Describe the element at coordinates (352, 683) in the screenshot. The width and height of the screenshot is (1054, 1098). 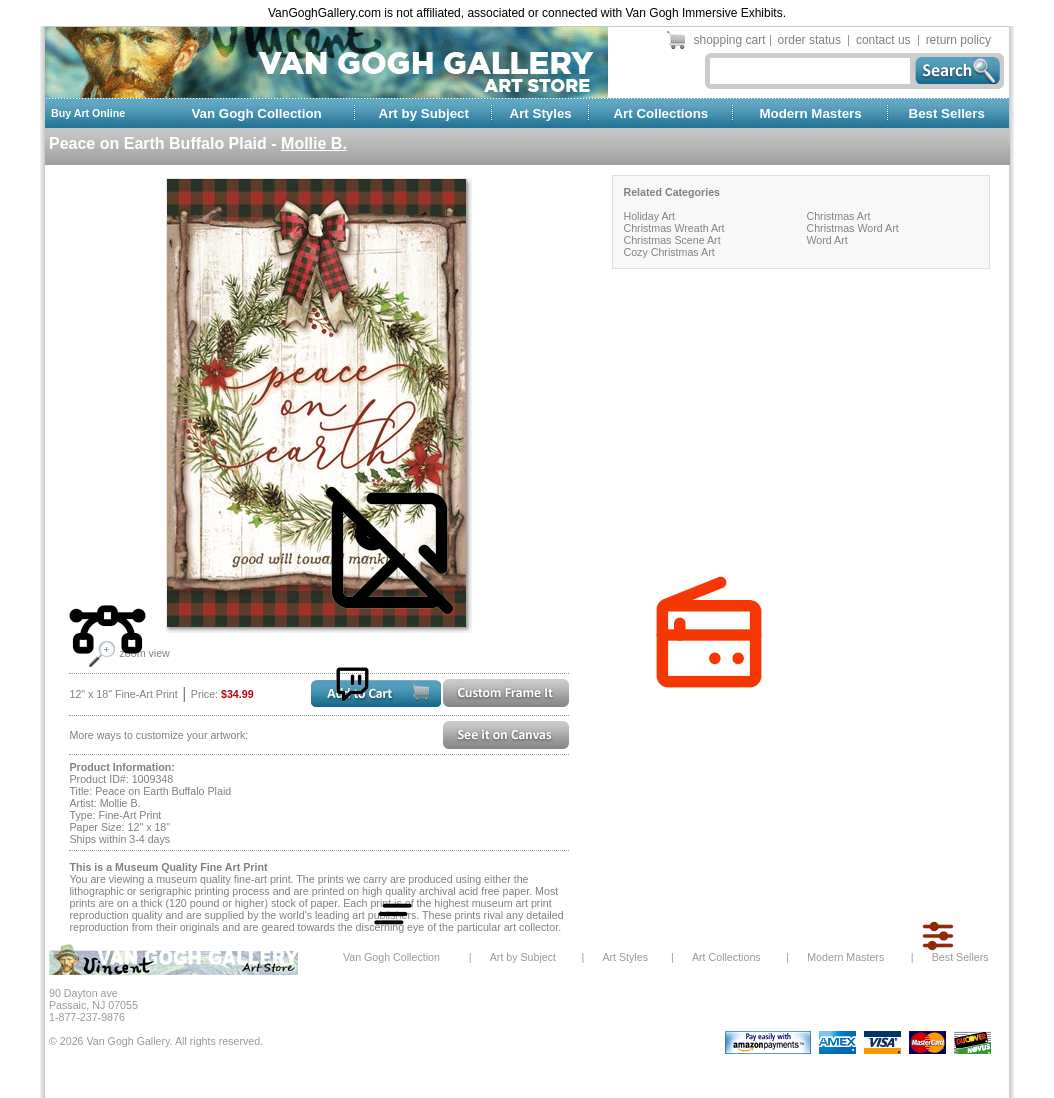
I see `open twitch app or website` at that location.